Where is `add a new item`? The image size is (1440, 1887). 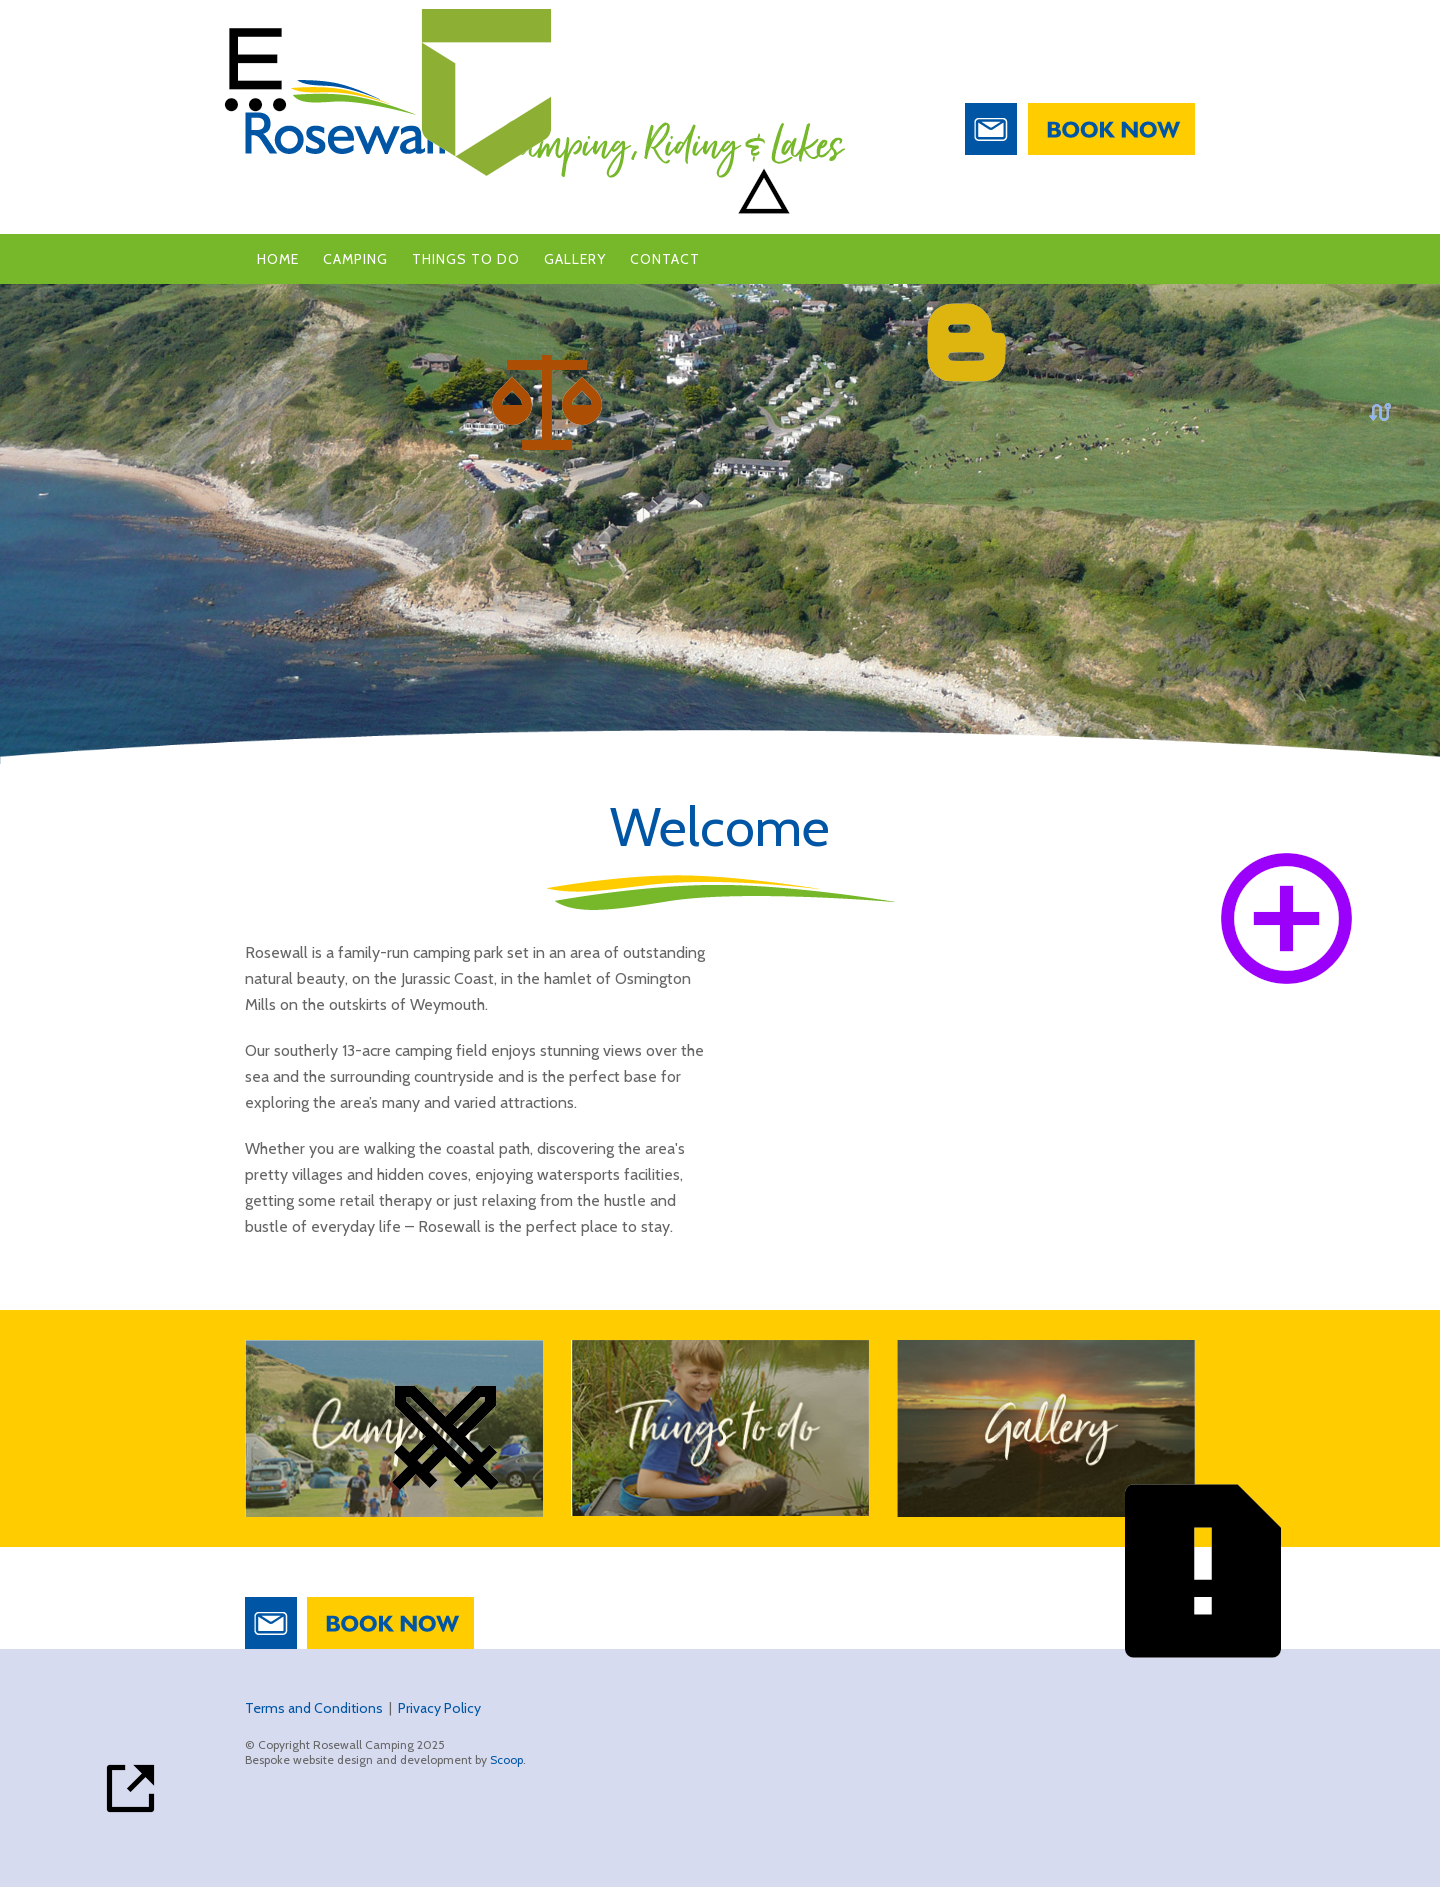
add a new item is located at coordinates (1286, 918).